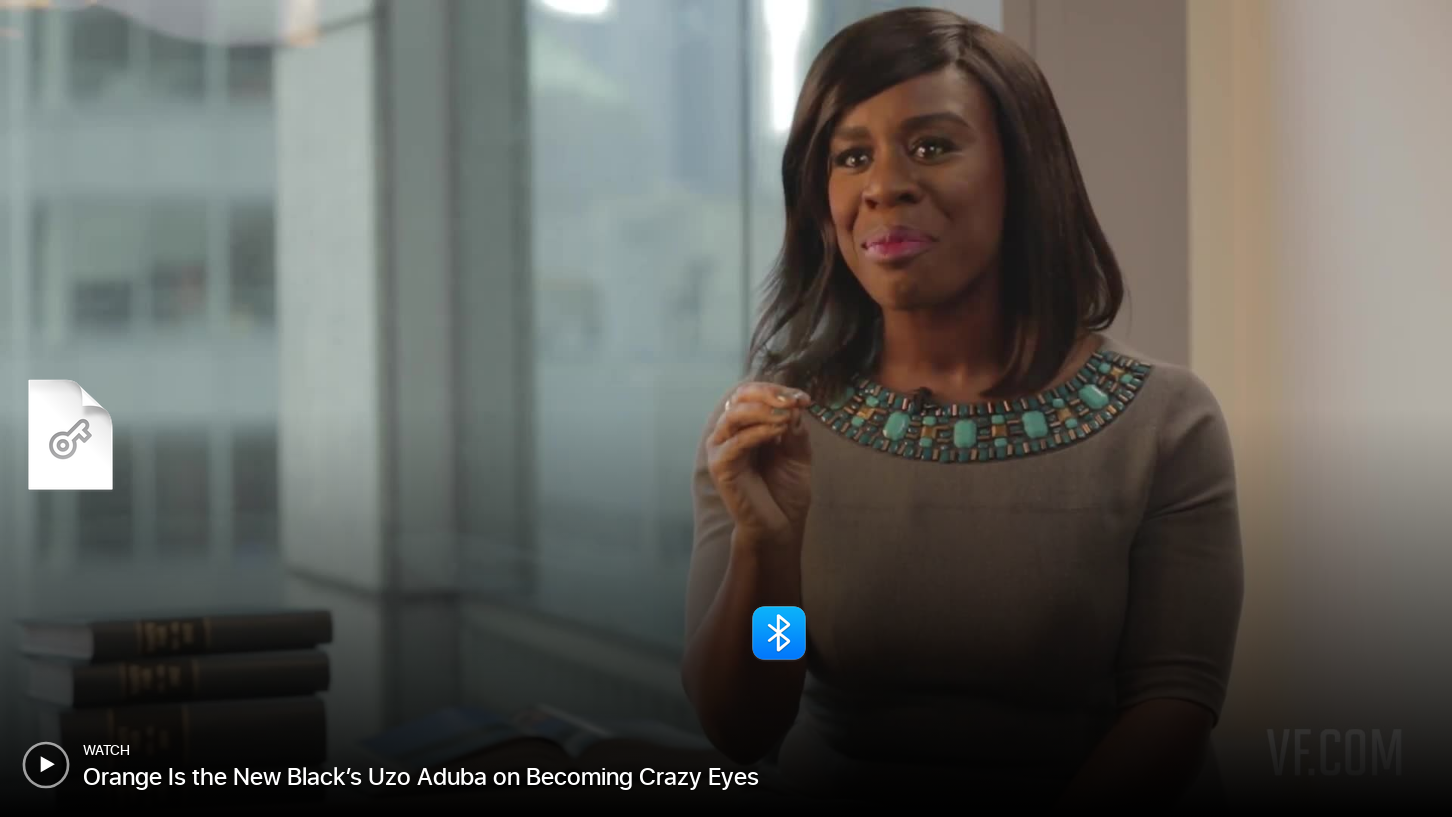  I want to click on slack authentication or login key, so click(70, 437).